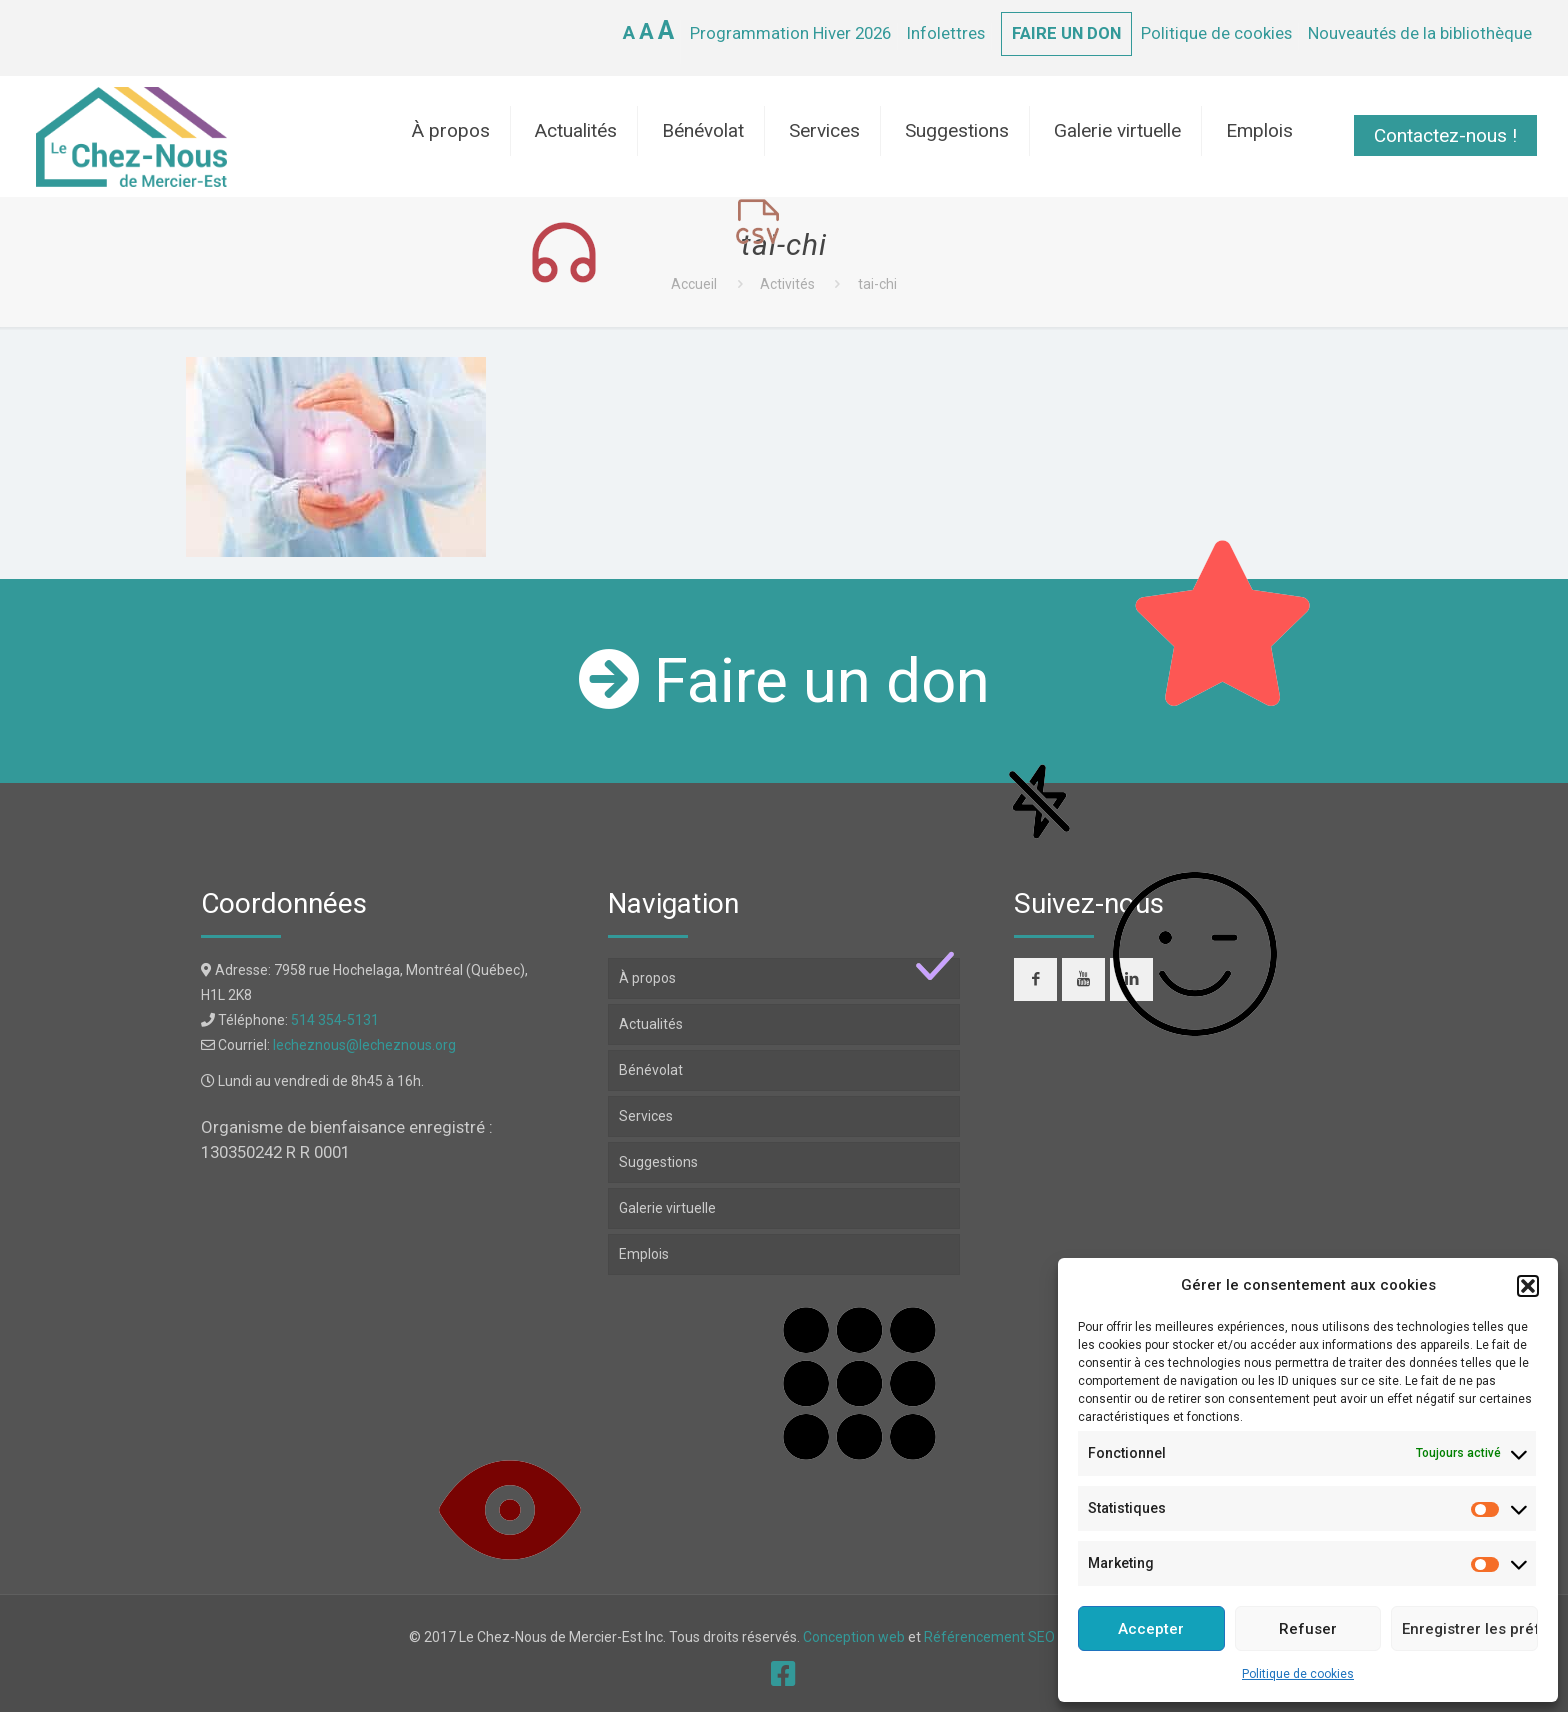 The image size is (1568, 1712). What do you see at coordinates (935, 966) in the screenshot?
I see `confirm or submit an action` at bounding box center [935, 966].